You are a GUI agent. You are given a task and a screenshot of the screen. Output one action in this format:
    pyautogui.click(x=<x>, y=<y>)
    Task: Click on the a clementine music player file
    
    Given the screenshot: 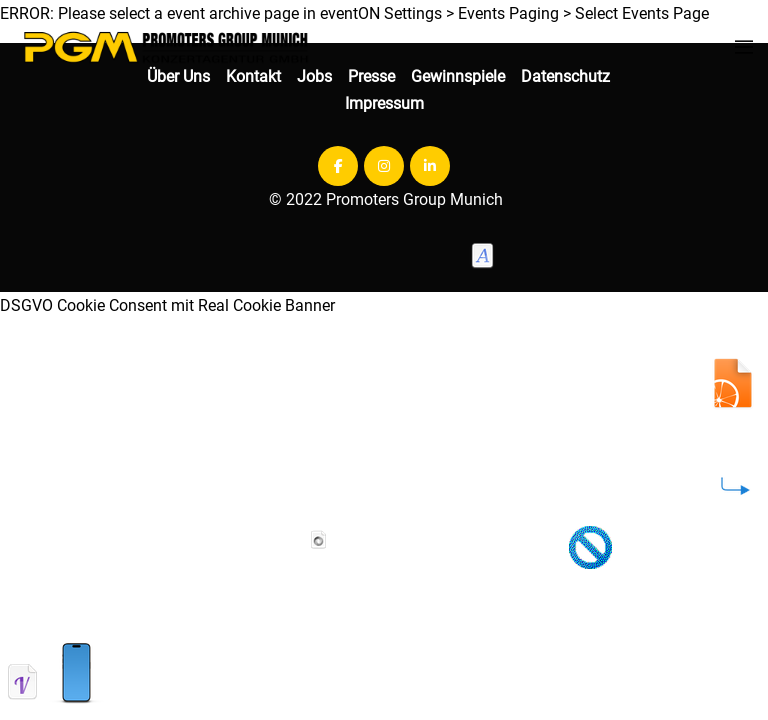 What is the action you would take?
    pyautogui.click(x=733, y=384)
    